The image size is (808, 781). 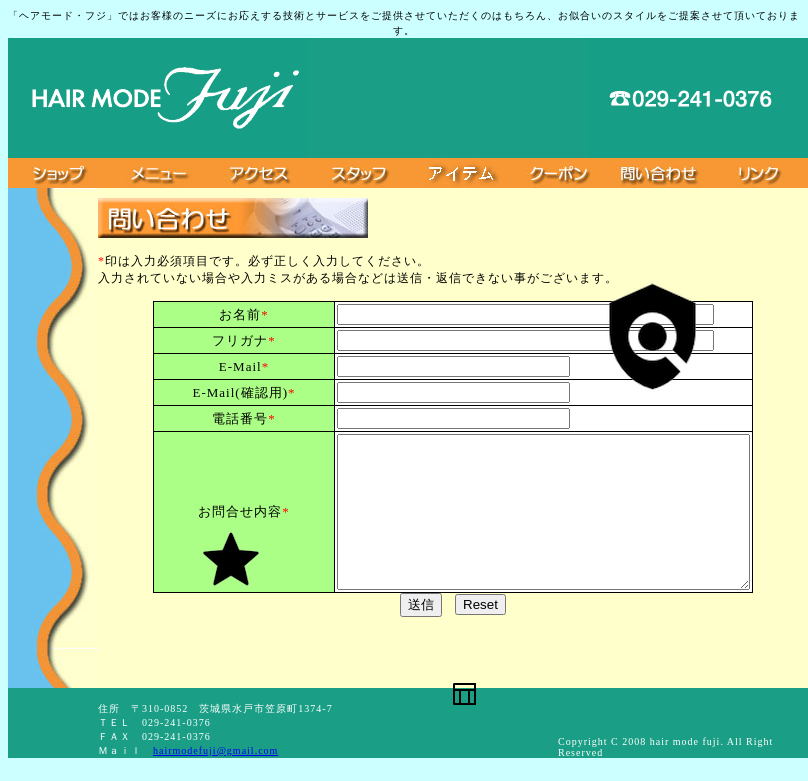 I want to click on view data in table format, so click(x=464, y=694).